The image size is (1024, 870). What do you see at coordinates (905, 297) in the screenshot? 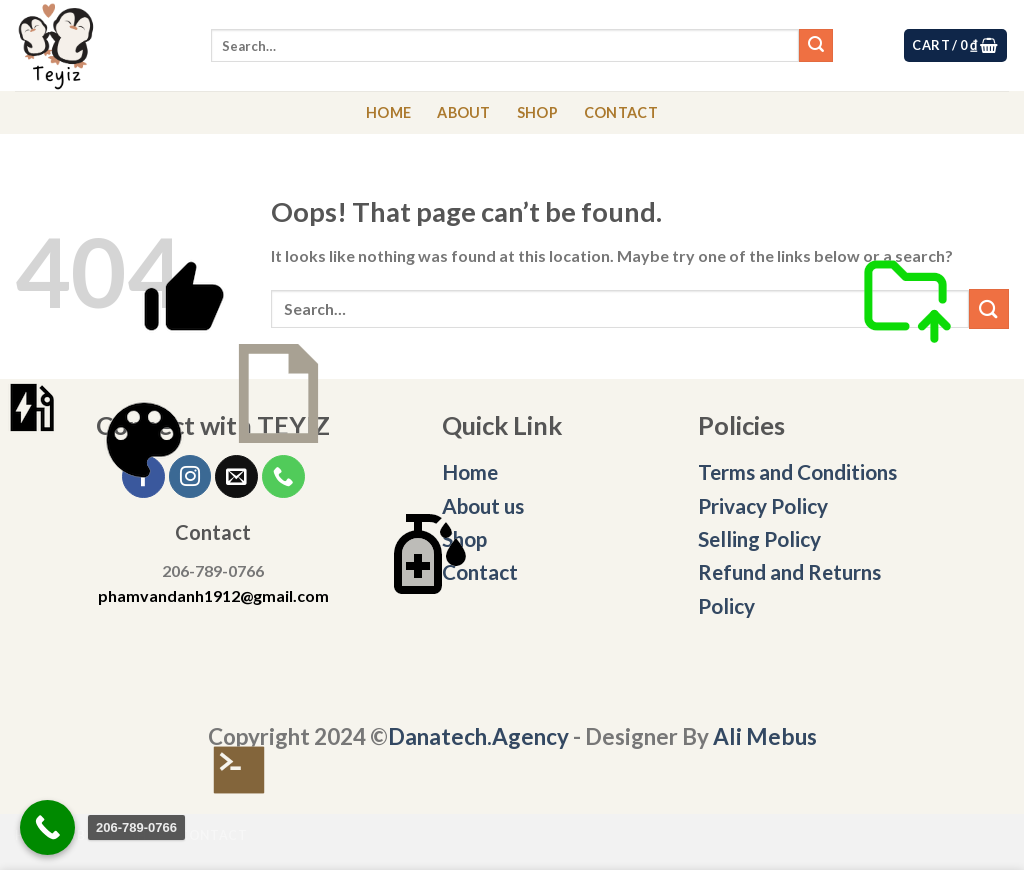
I see `upload file to folder` at bounding box center [905, 297].